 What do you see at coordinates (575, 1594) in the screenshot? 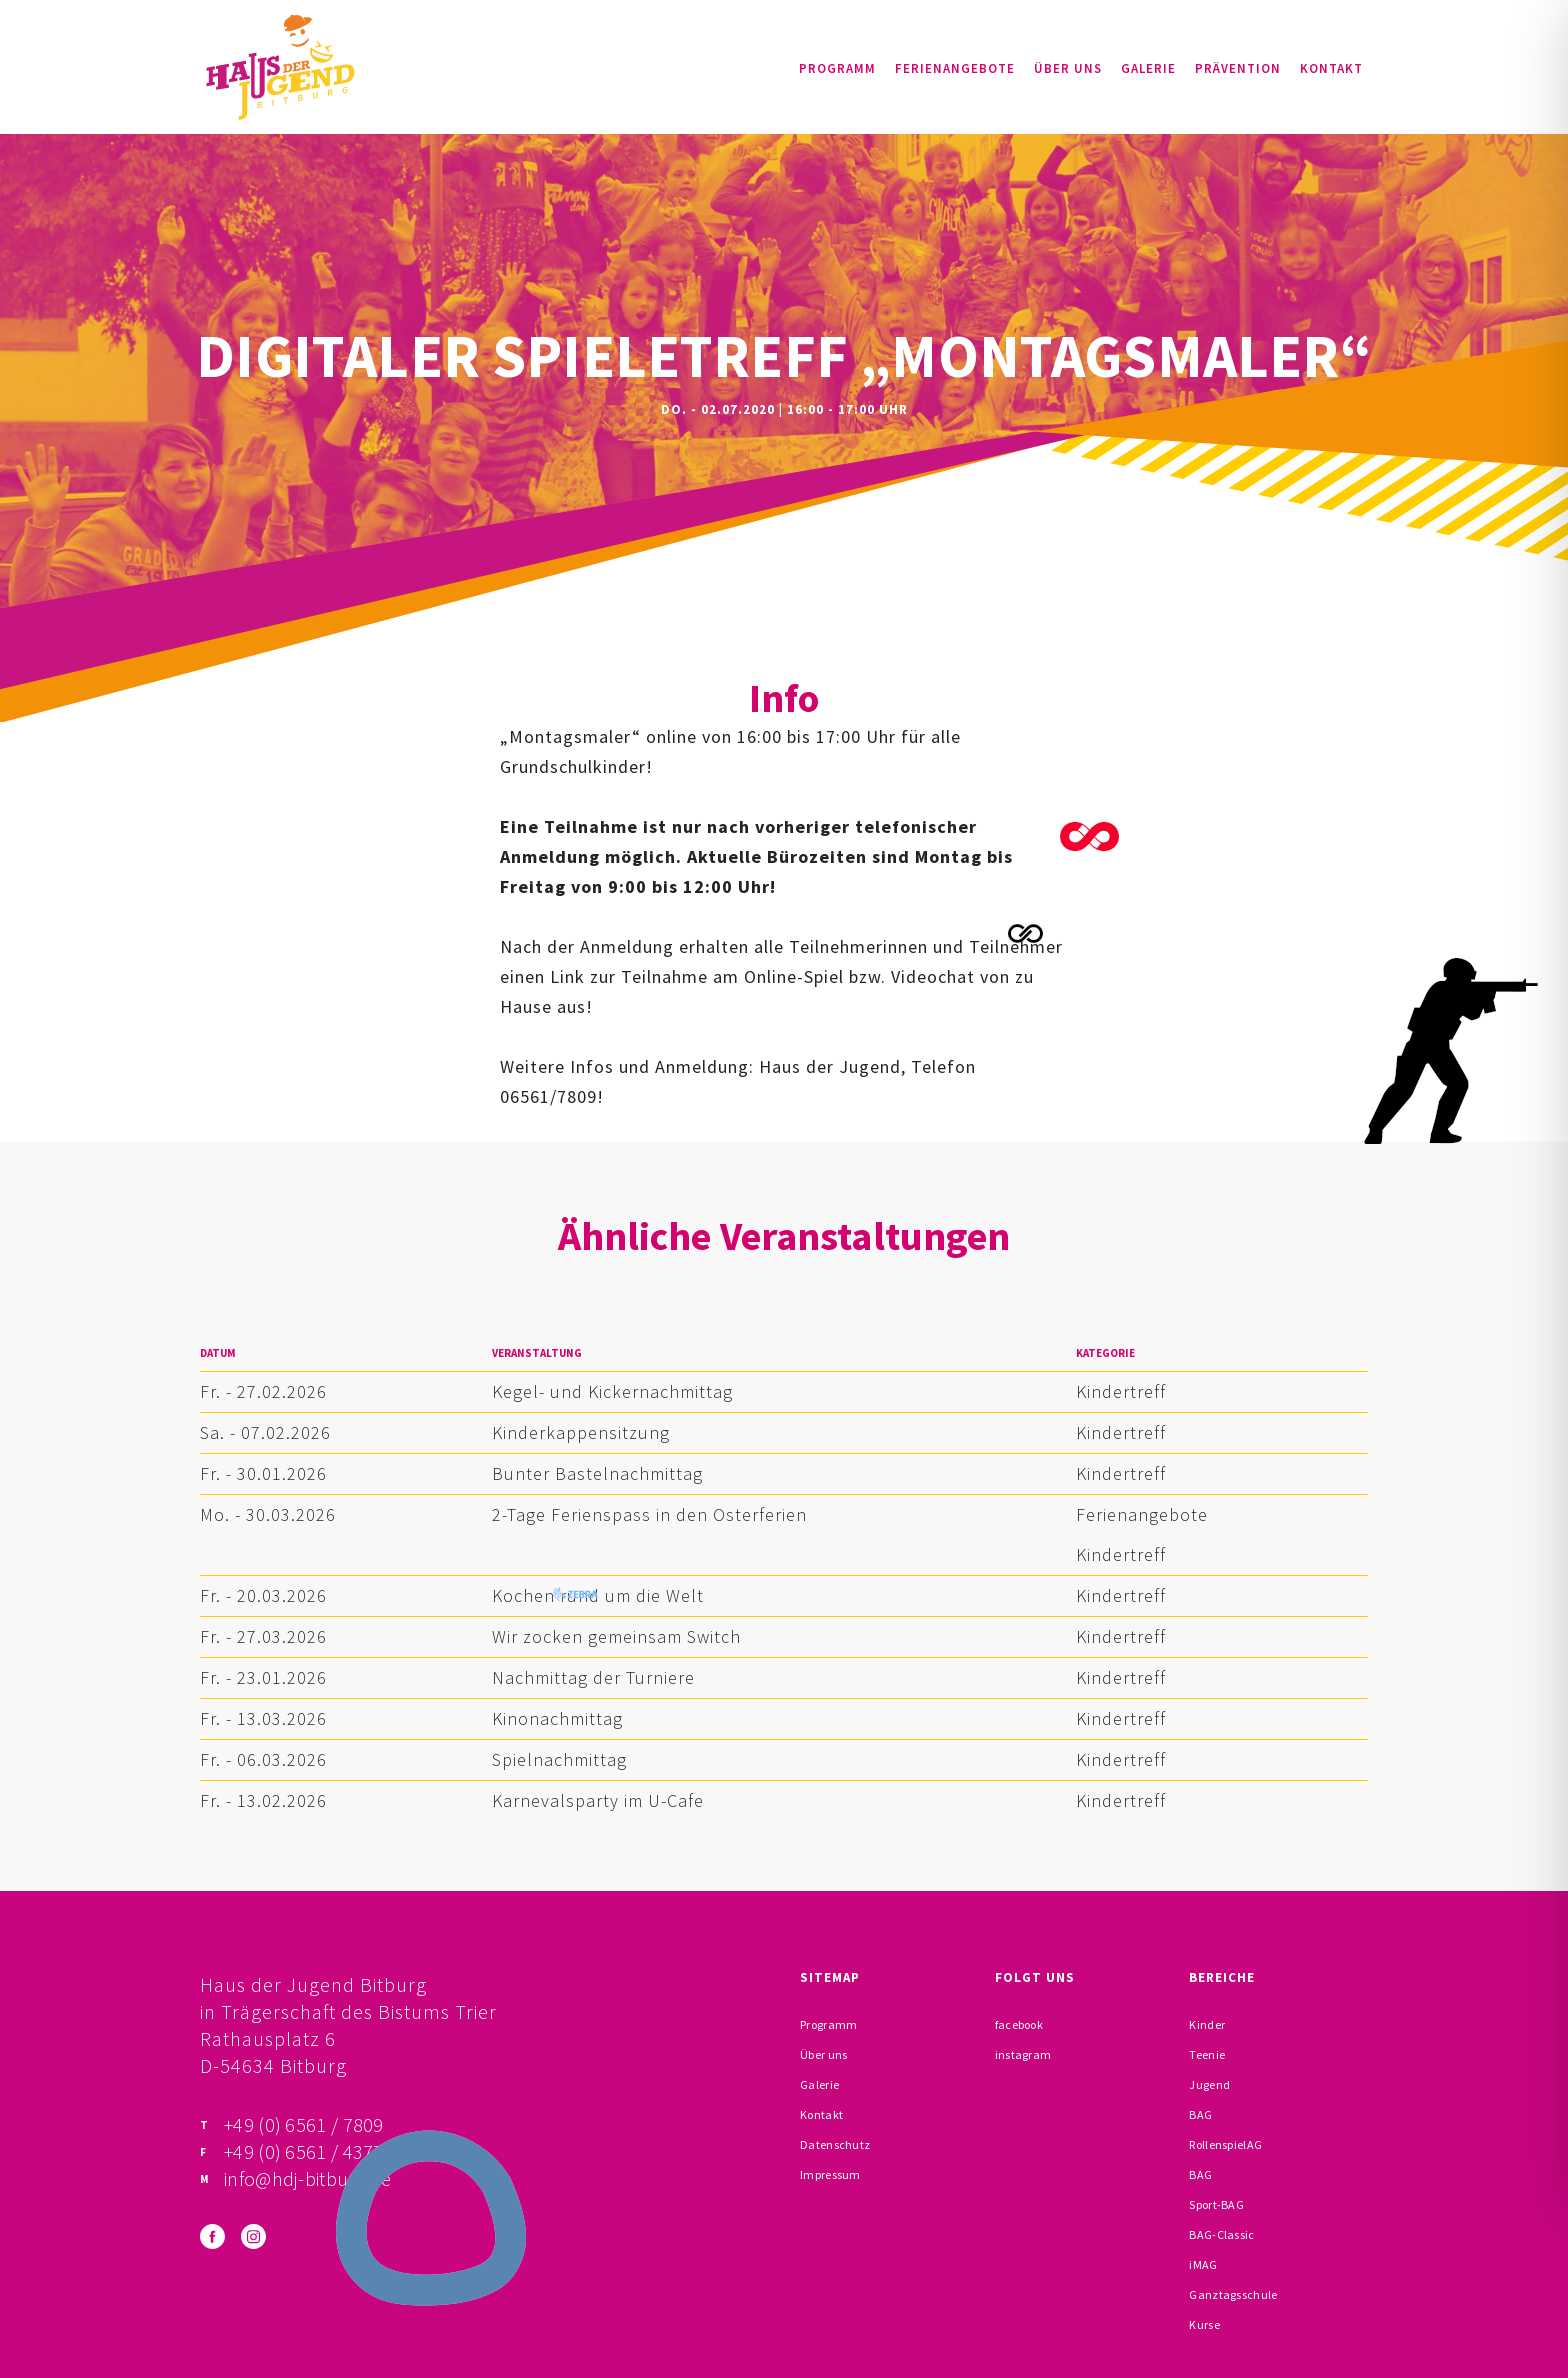
I see `zebra technologies company logo` at bounding box center [575, 1594].